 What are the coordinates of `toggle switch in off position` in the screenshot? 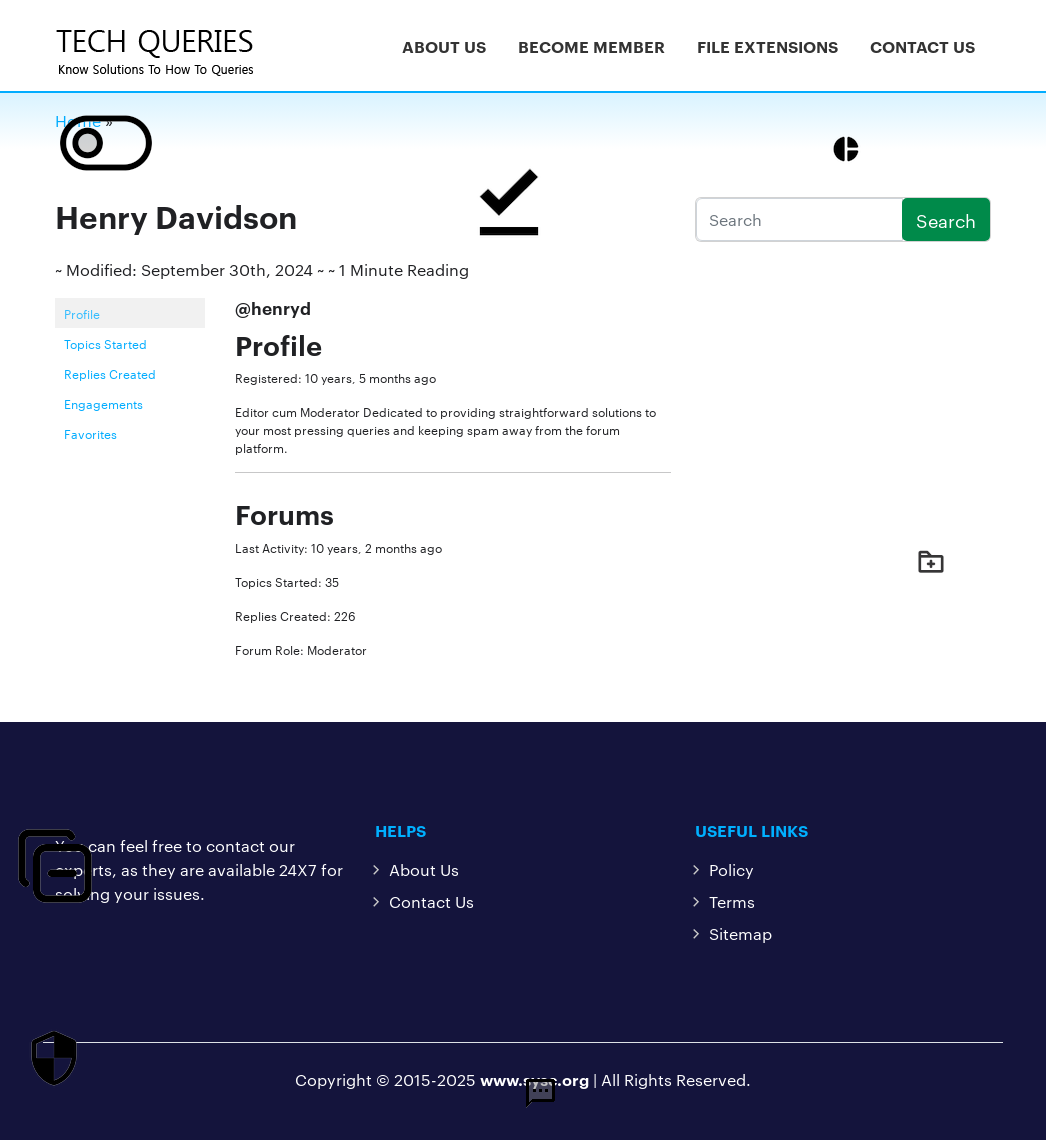 It's located at (106, 143).